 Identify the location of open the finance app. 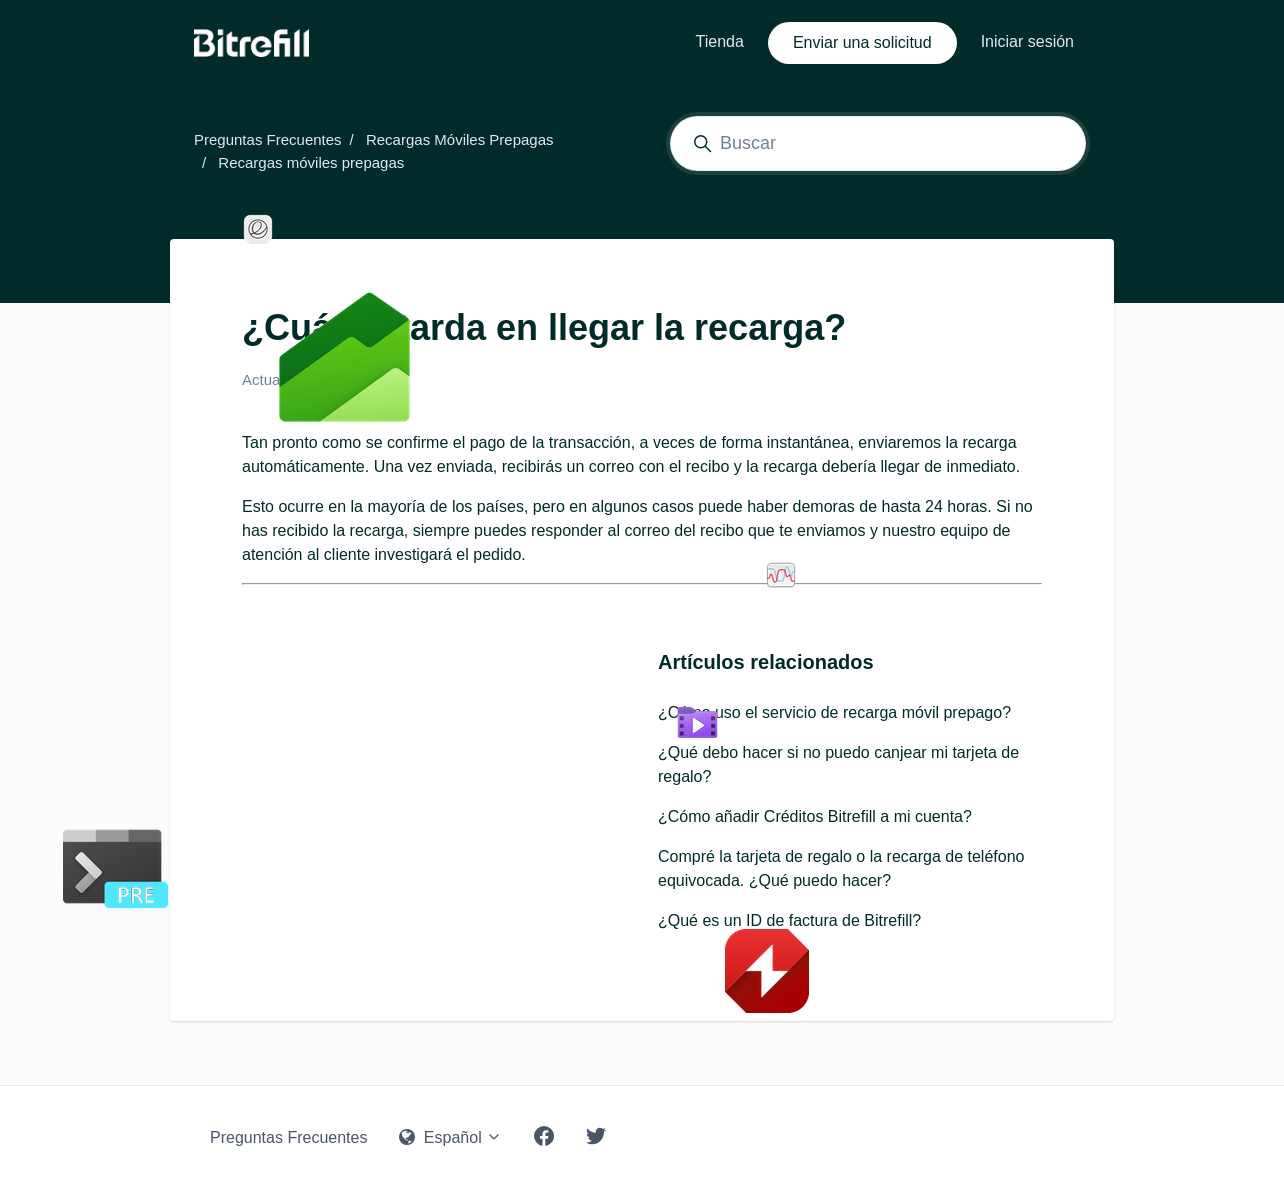
(344, 356).